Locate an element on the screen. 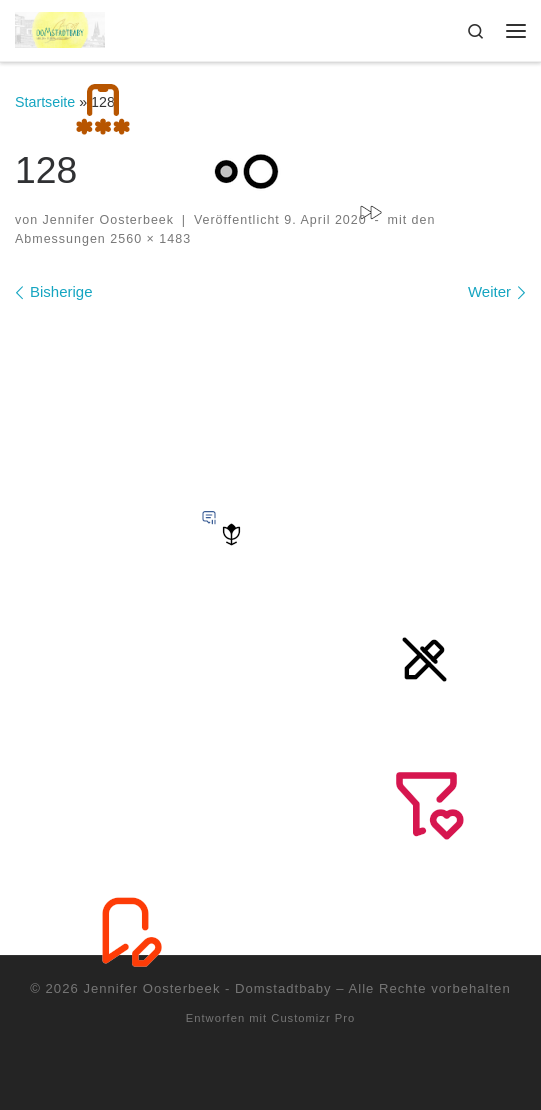  access garden or plant-related features is located at coordinates (231, 534).